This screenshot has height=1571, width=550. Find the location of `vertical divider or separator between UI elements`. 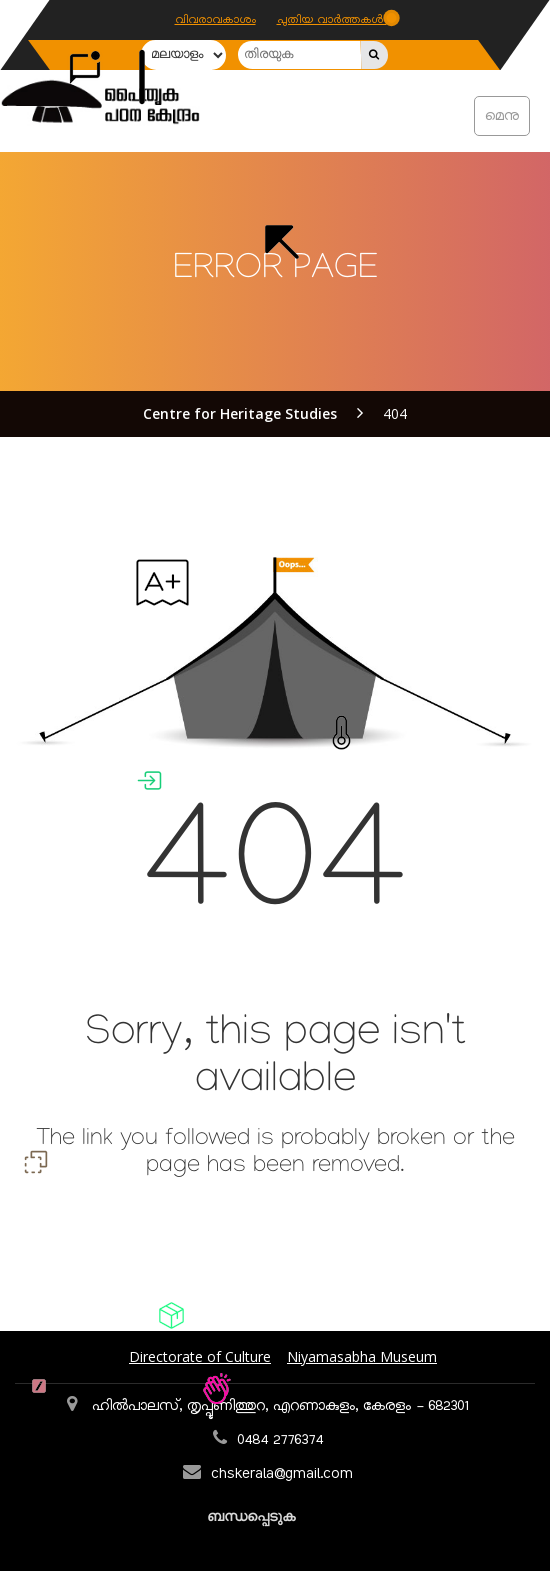

vertical divider or separator between UI elements is located at coordinates (142, 77).